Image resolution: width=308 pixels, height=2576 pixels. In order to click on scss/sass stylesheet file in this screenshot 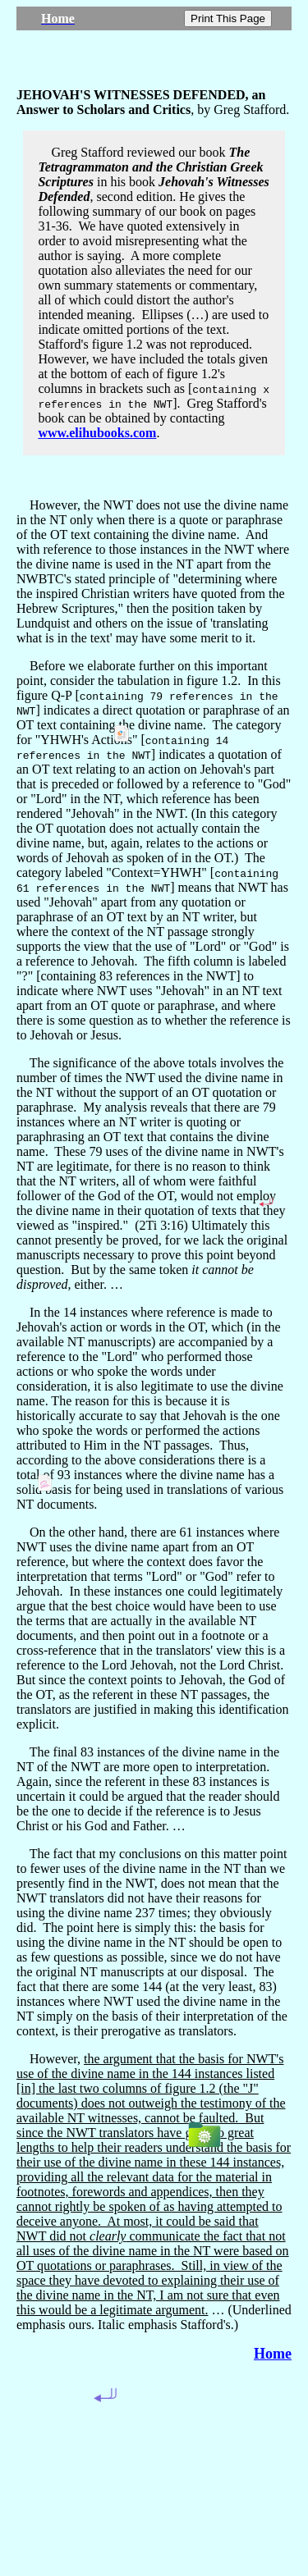, I will do `click(44, 1482)`.